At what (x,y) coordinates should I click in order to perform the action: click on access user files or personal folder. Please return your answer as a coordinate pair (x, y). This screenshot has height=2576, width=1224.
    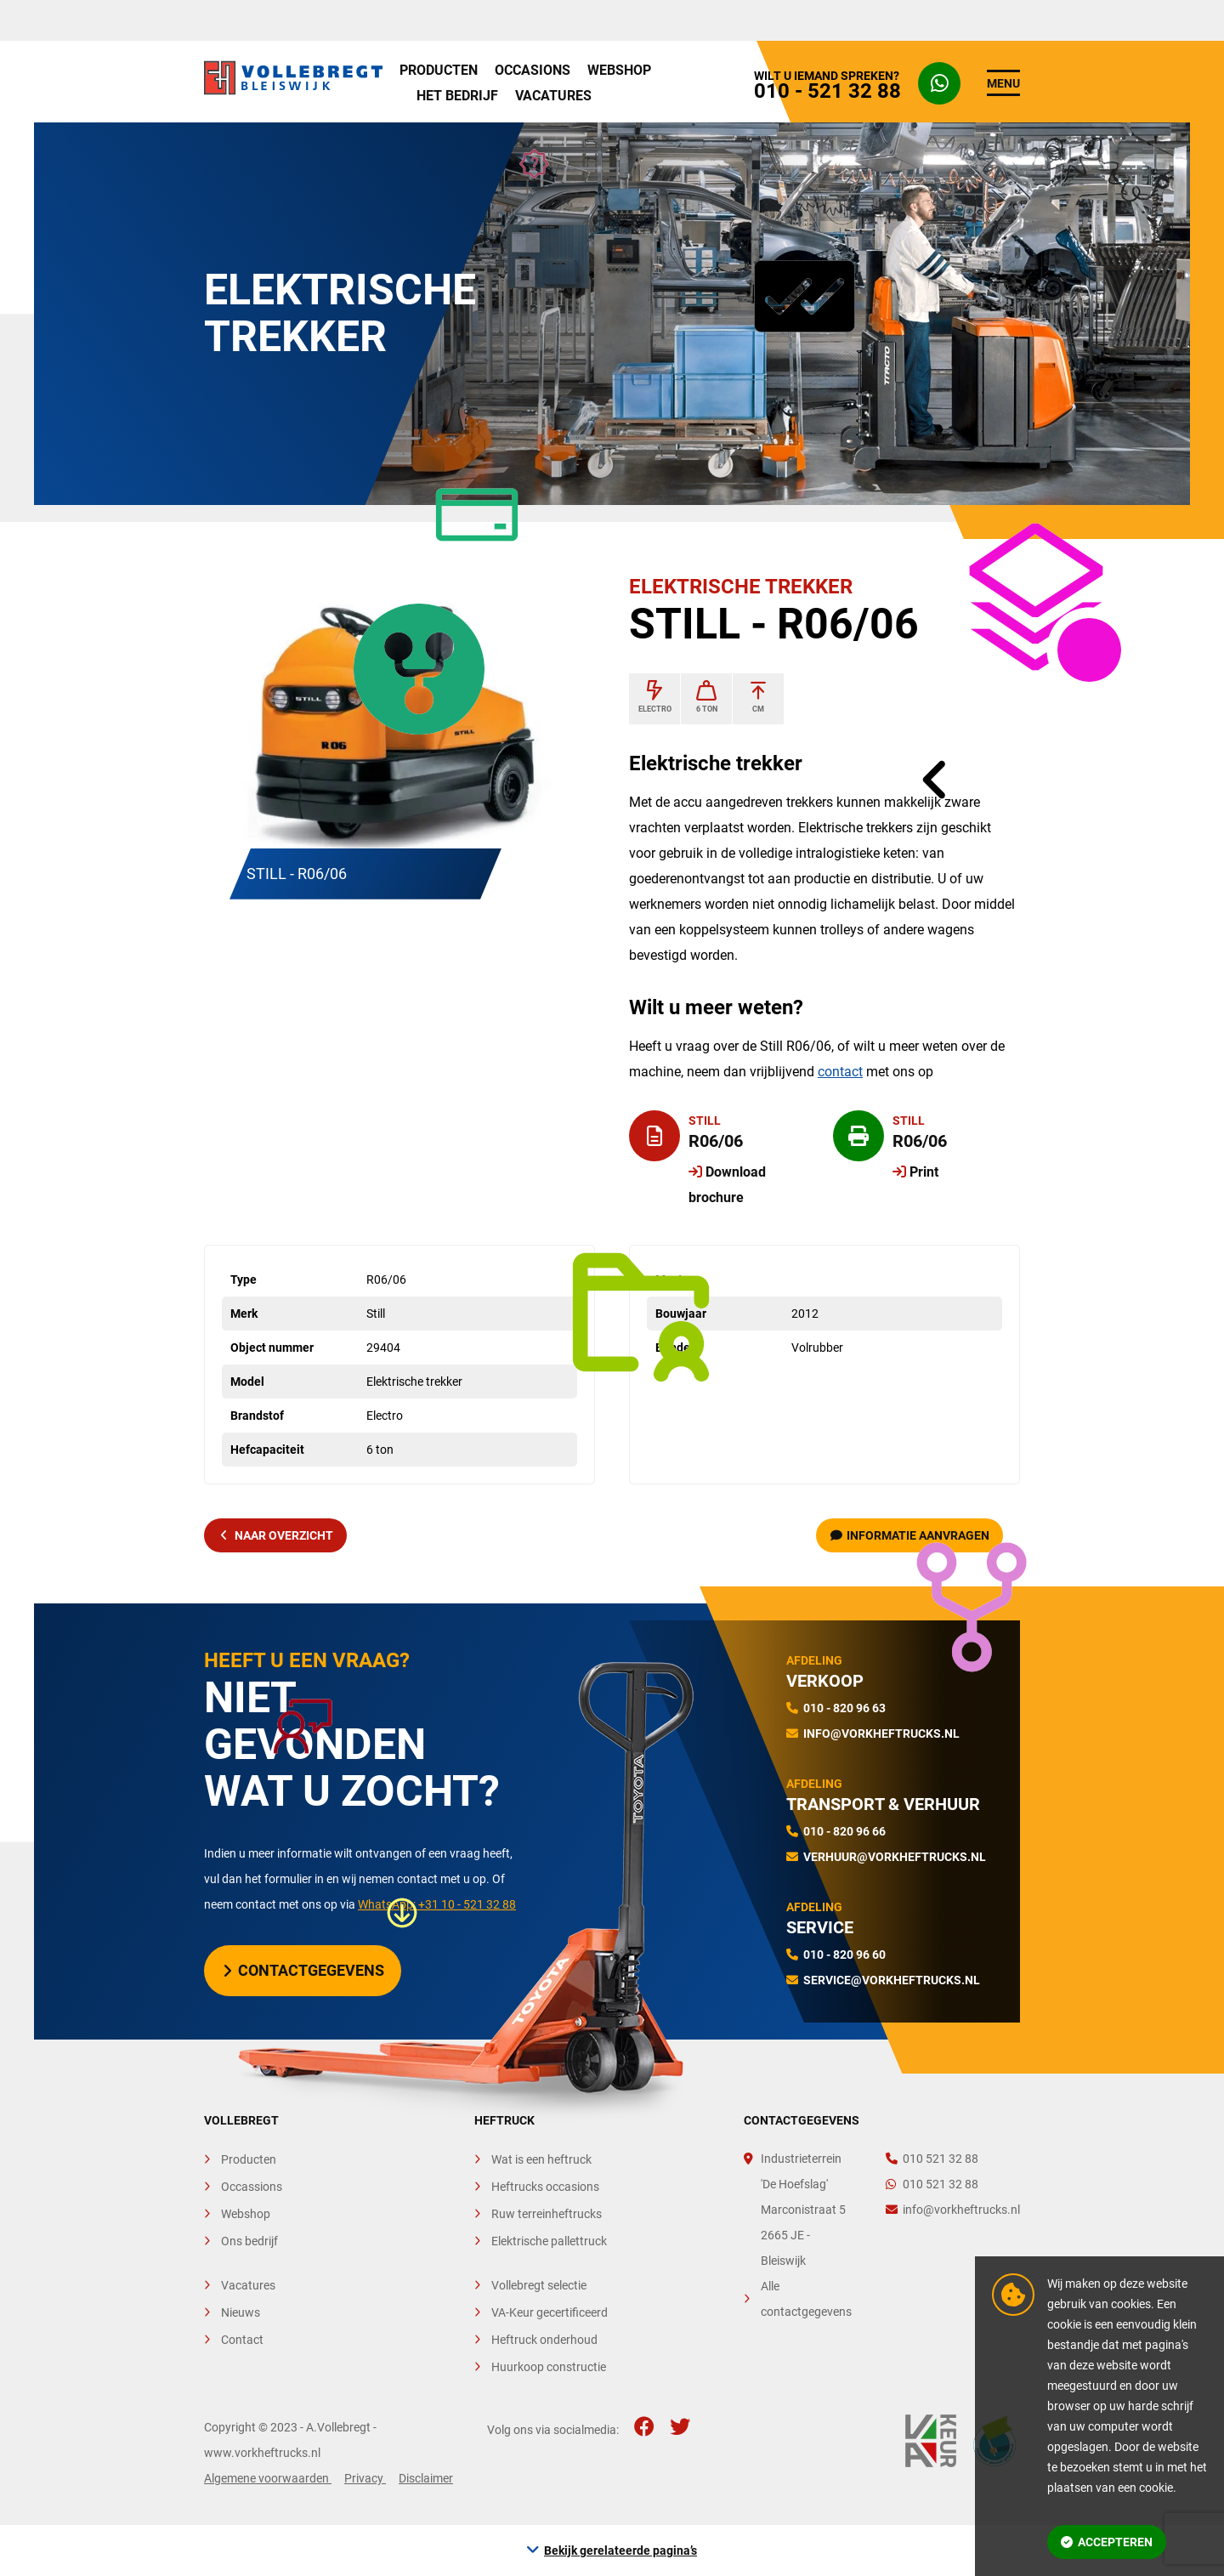
    Looking at the image, I should click on (641, 1314).